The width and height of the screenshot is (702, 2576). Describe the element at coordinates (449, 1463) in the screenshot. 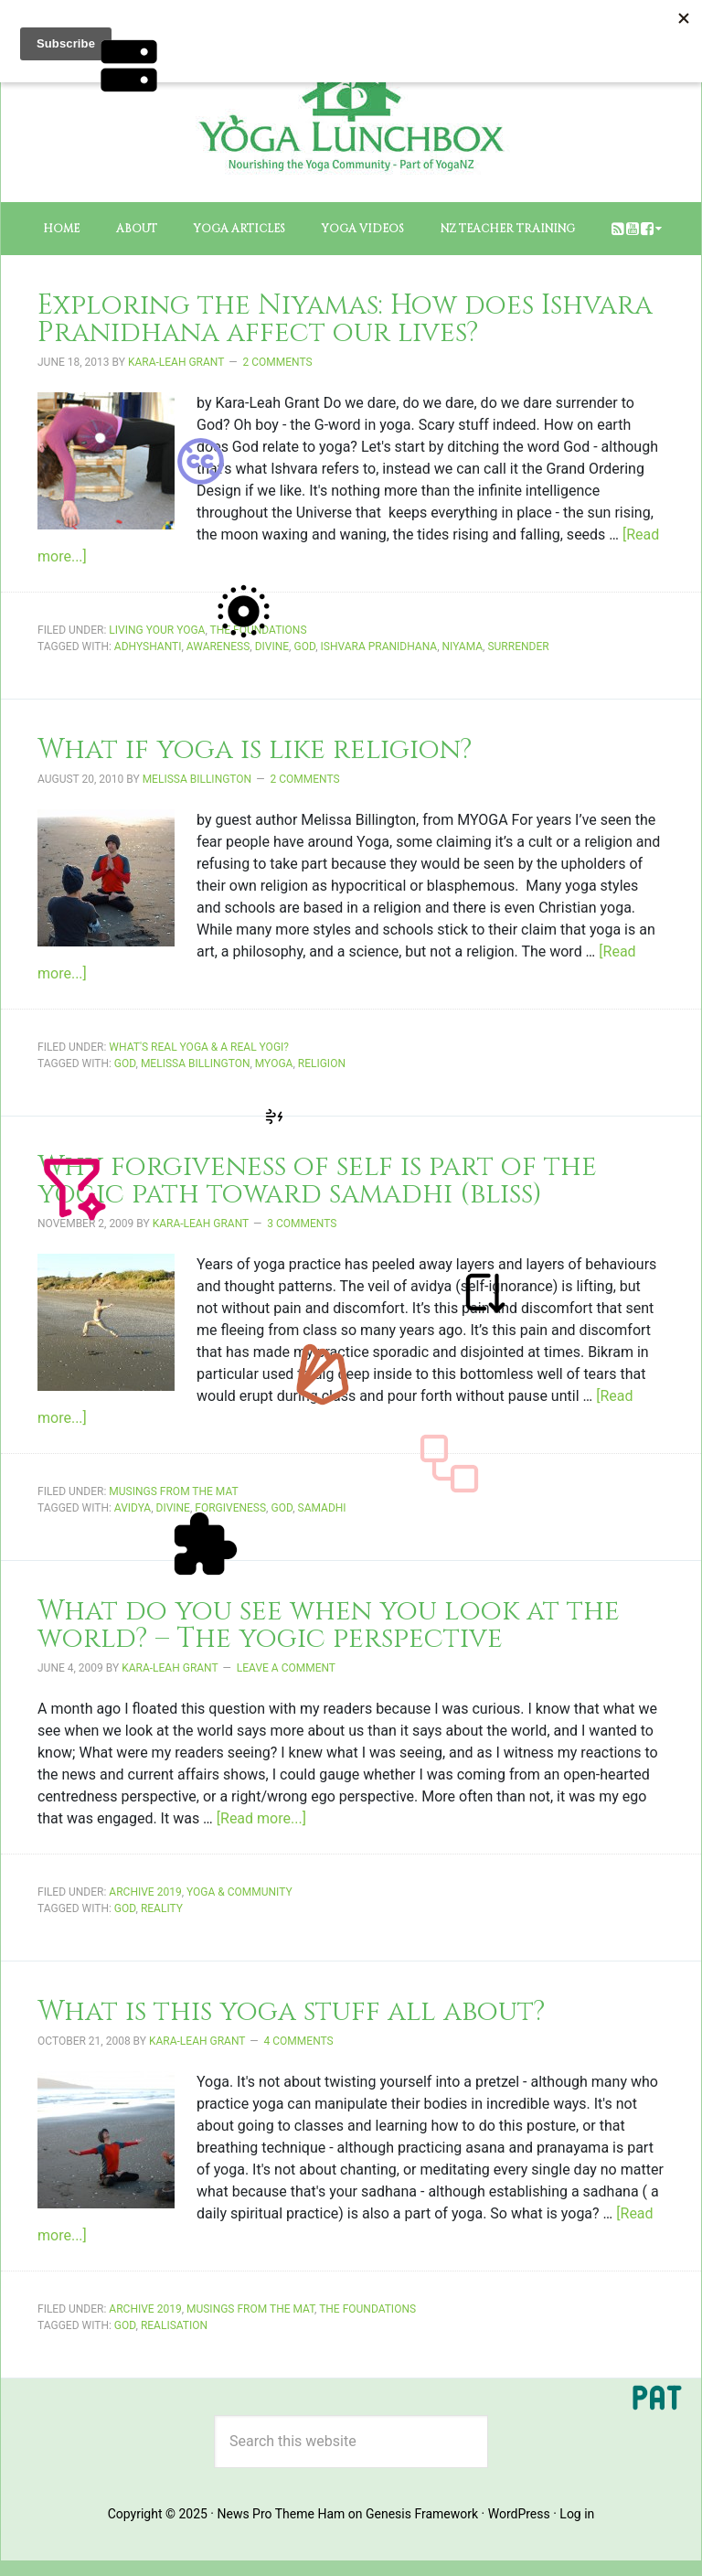

I see `view or manage automated workflows` at that location.